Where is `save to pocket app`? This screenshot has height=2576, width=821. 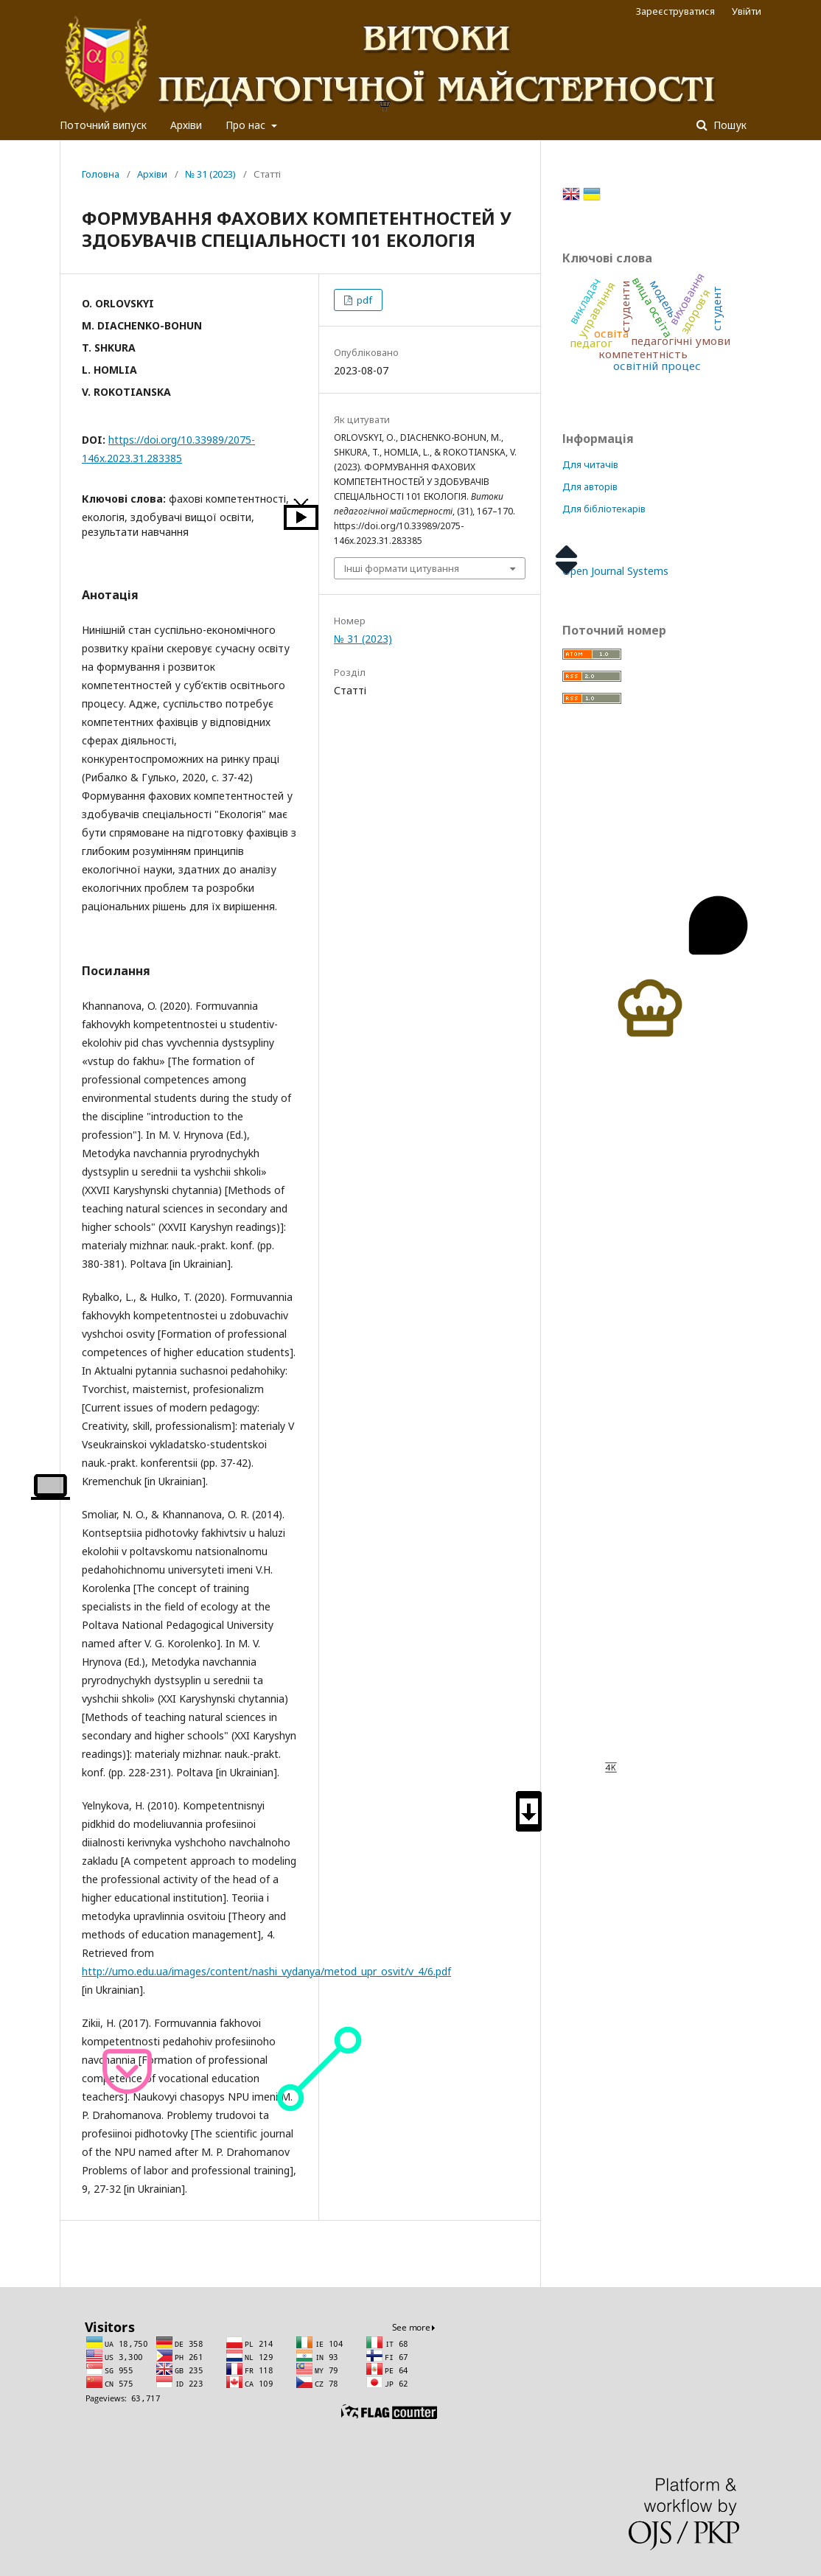
save to pocket app is located at coordinates (127, 2071).